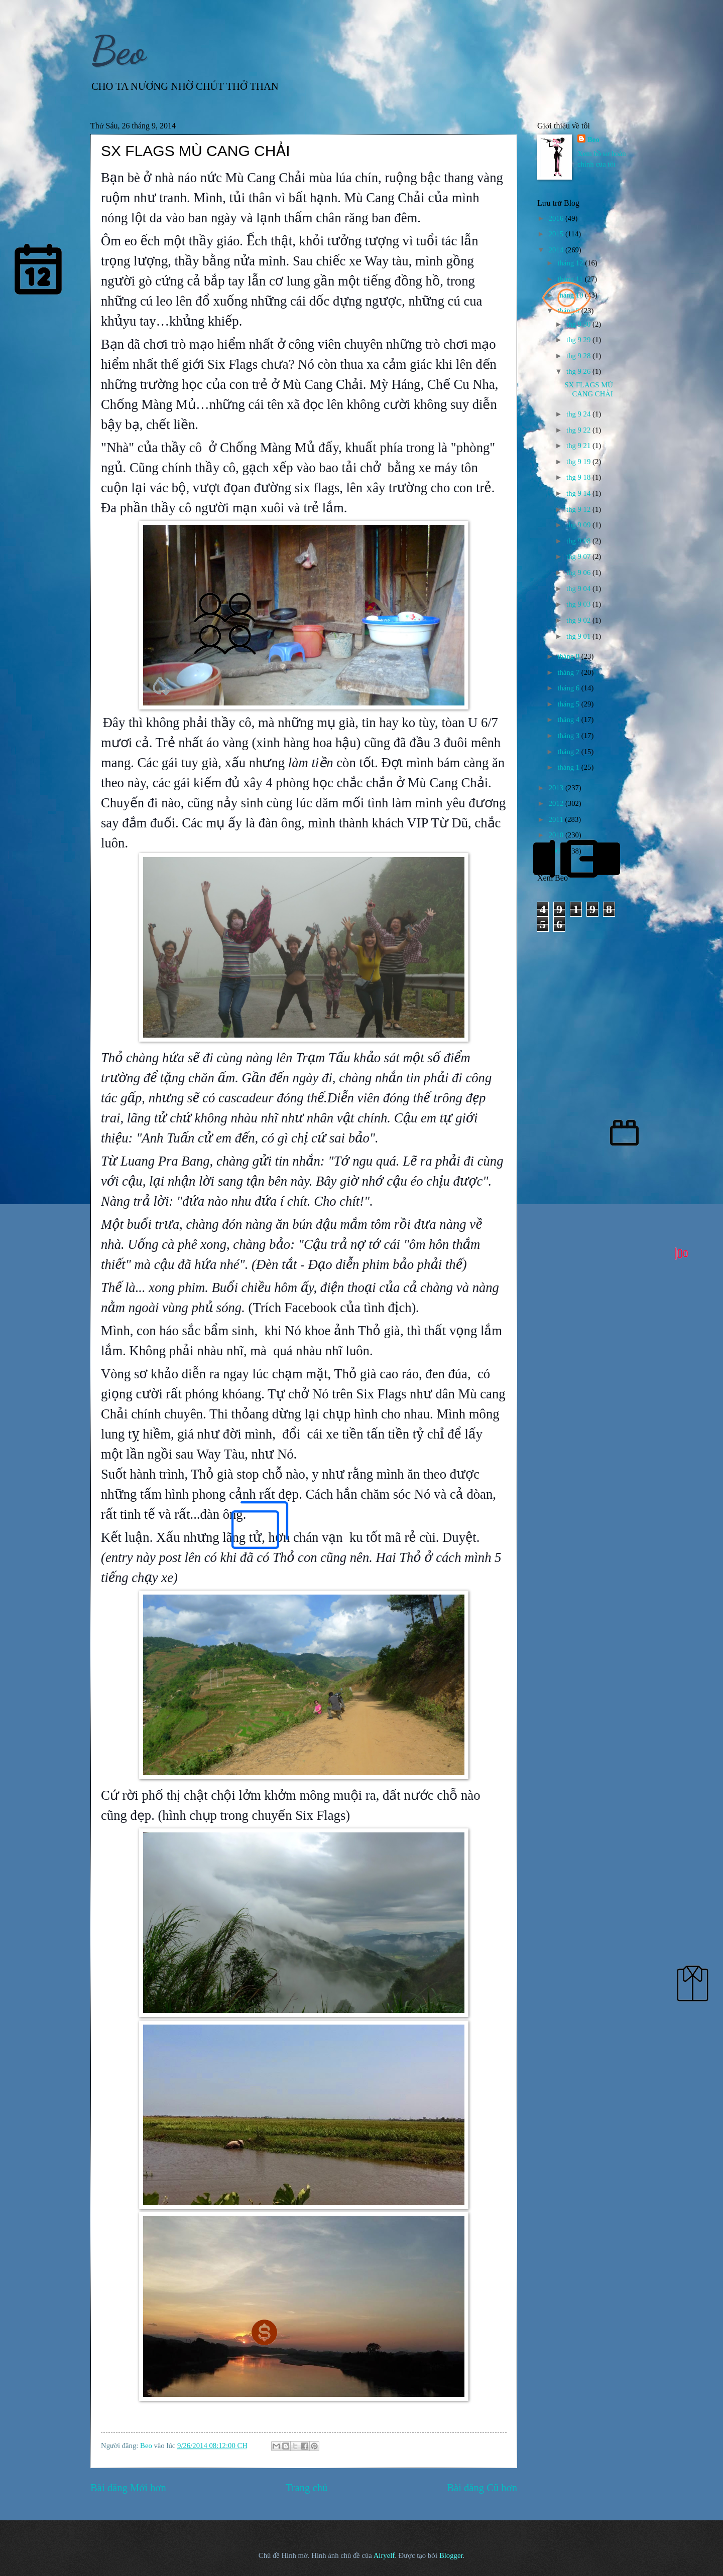  What do you see at coordinates (38, 271) in the screenshot?
I see `view calendar or scheduled events` at bounding box center [38, 271].